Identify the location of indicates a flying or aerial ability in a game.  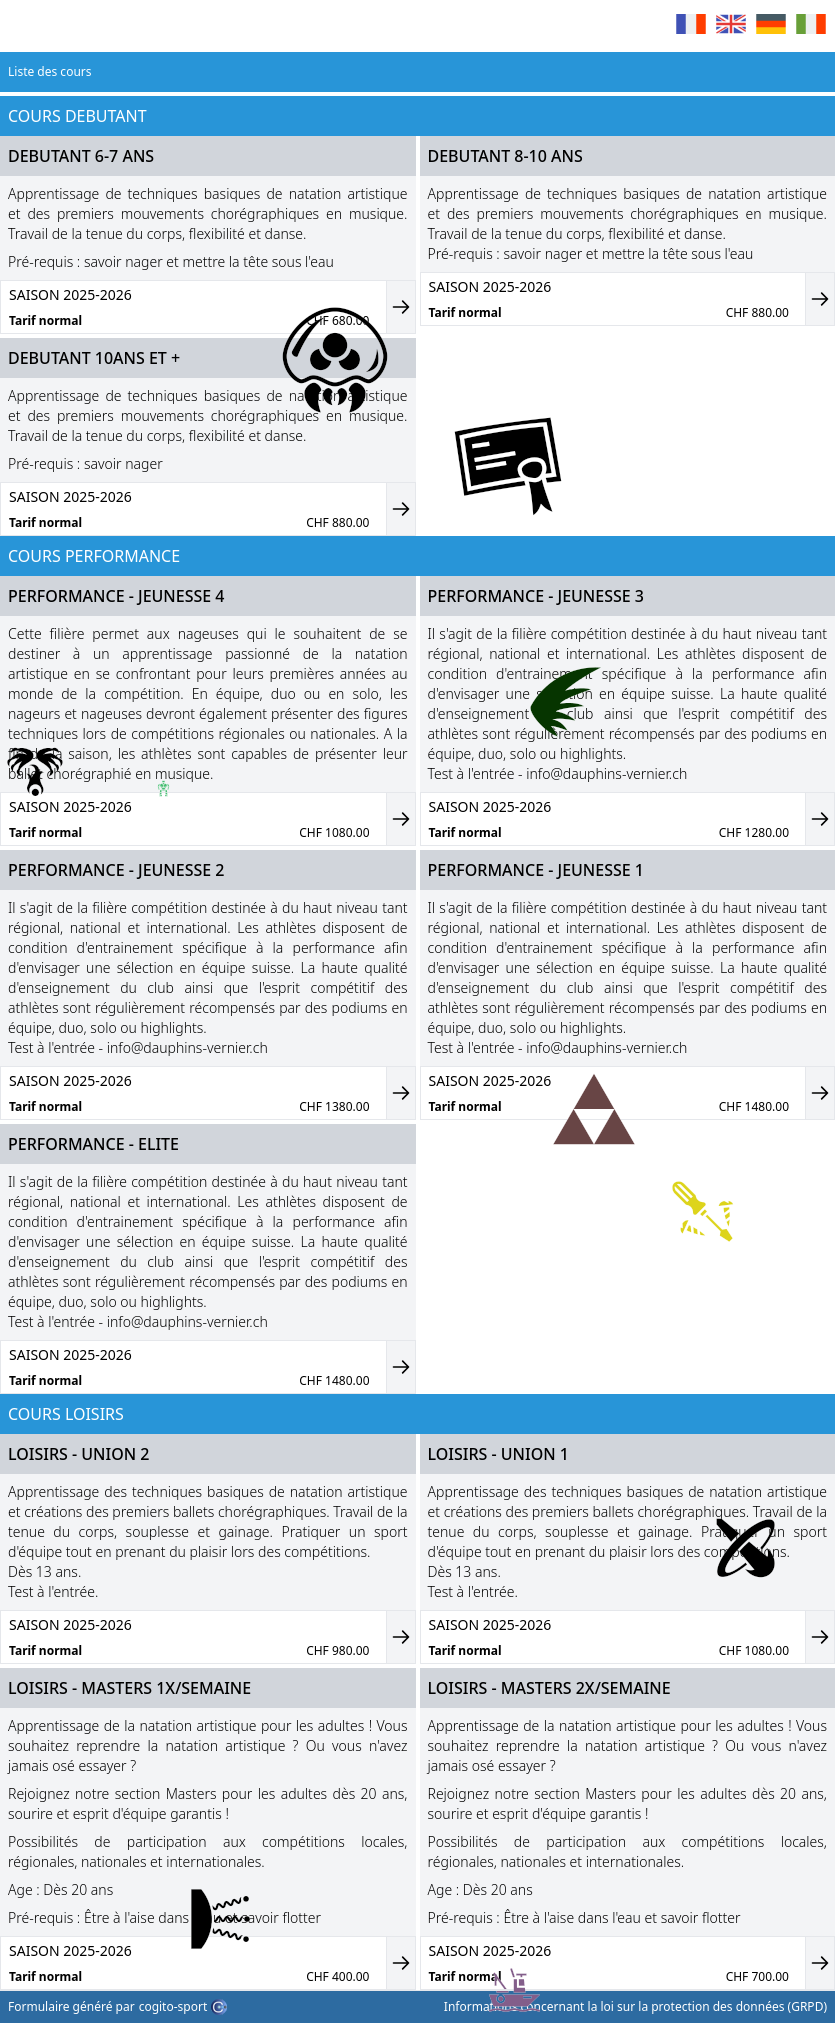
(566, 701).